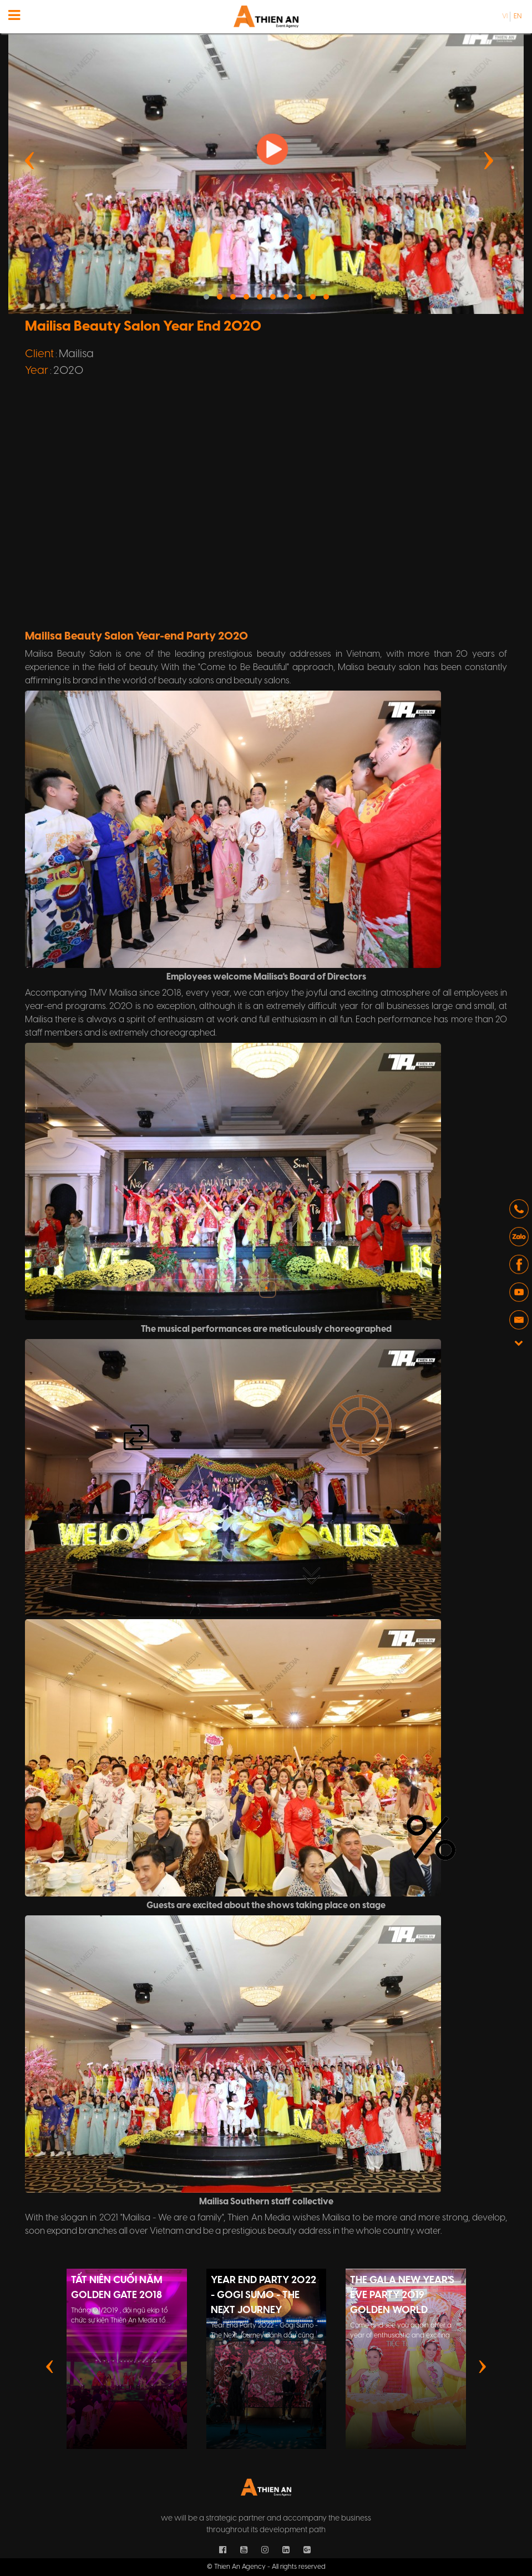  I want to click on access casino or gambling games, so click(361, 1426).